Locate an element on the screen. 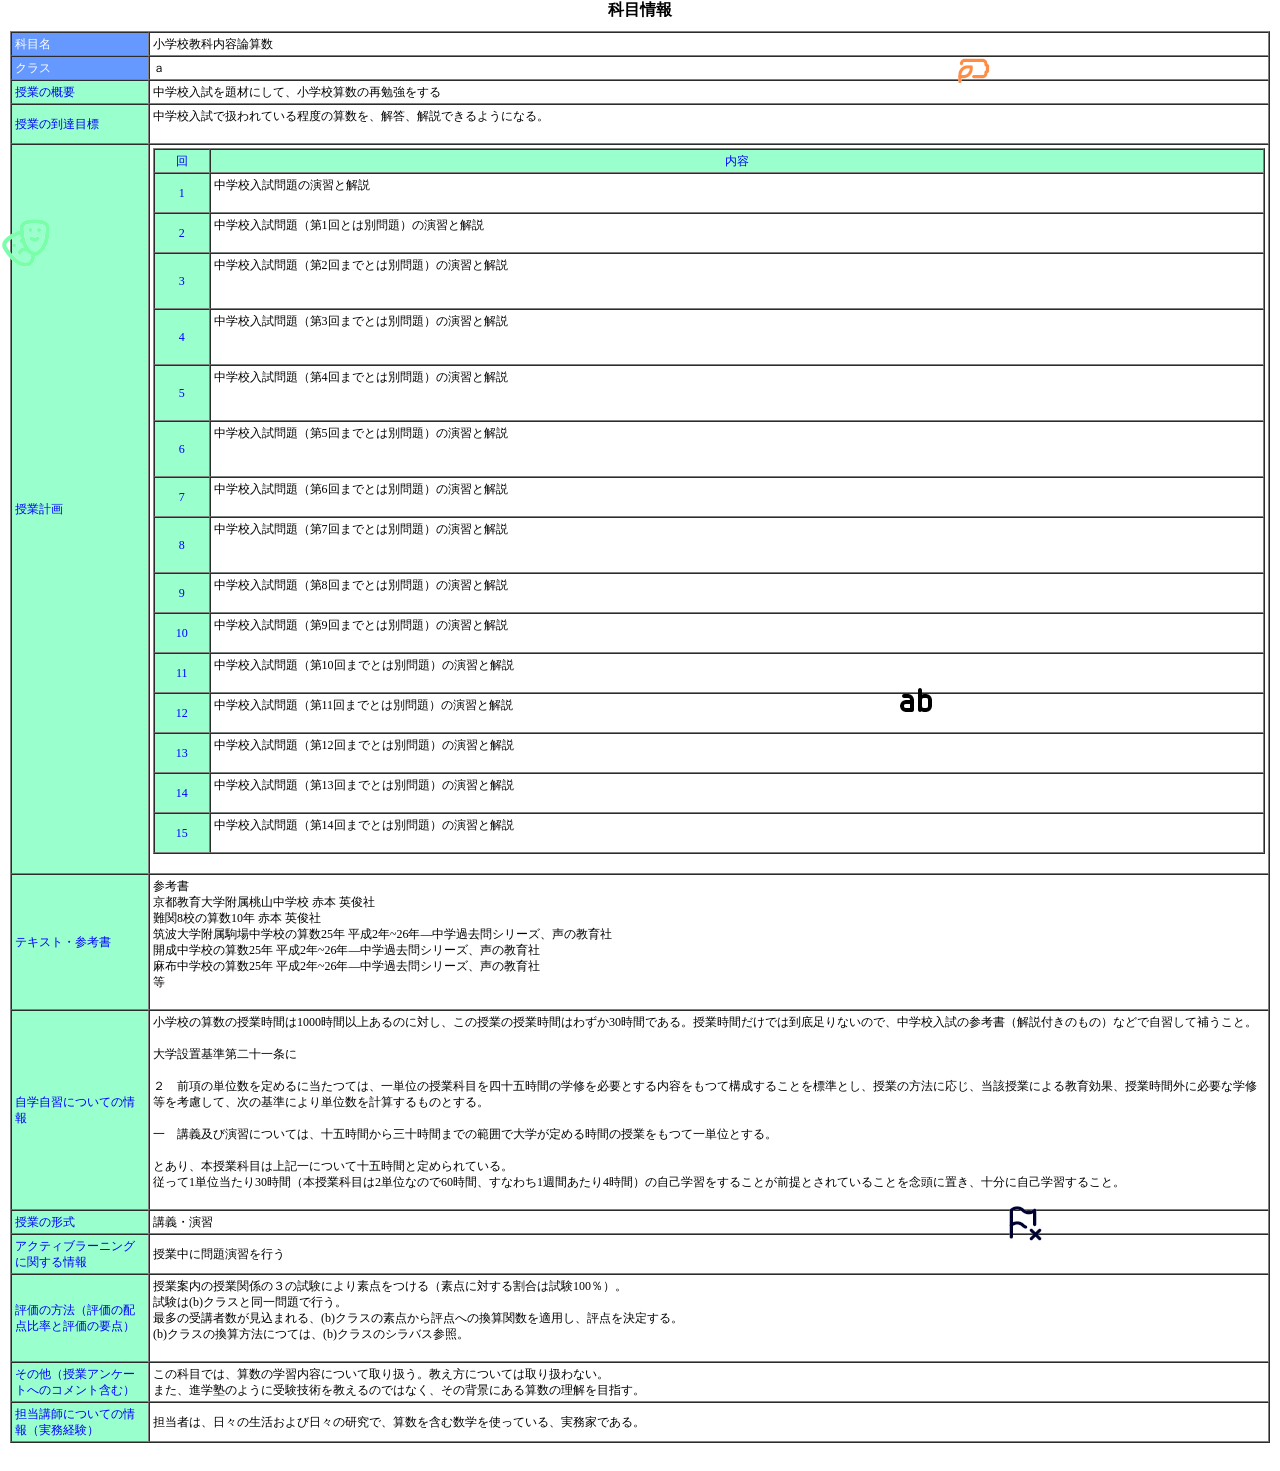  switch to latin alphabet input is located at coordinates (916, 700).